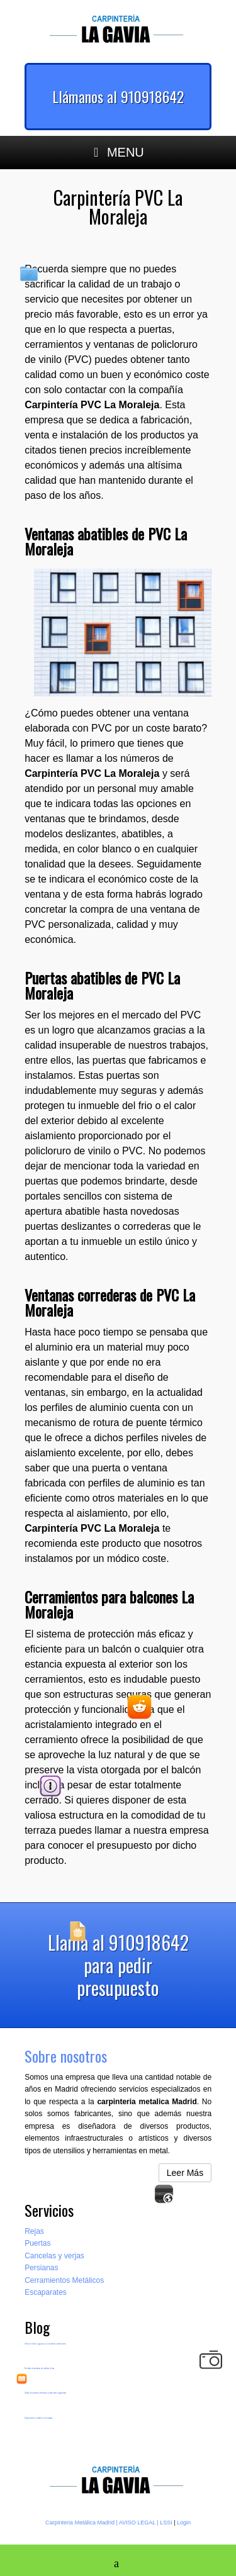 This screenshot has width=236, height=2576. Describe the element at coordinates (77, 1931) in the screenshot. I see `godot engine resource file` at that location.